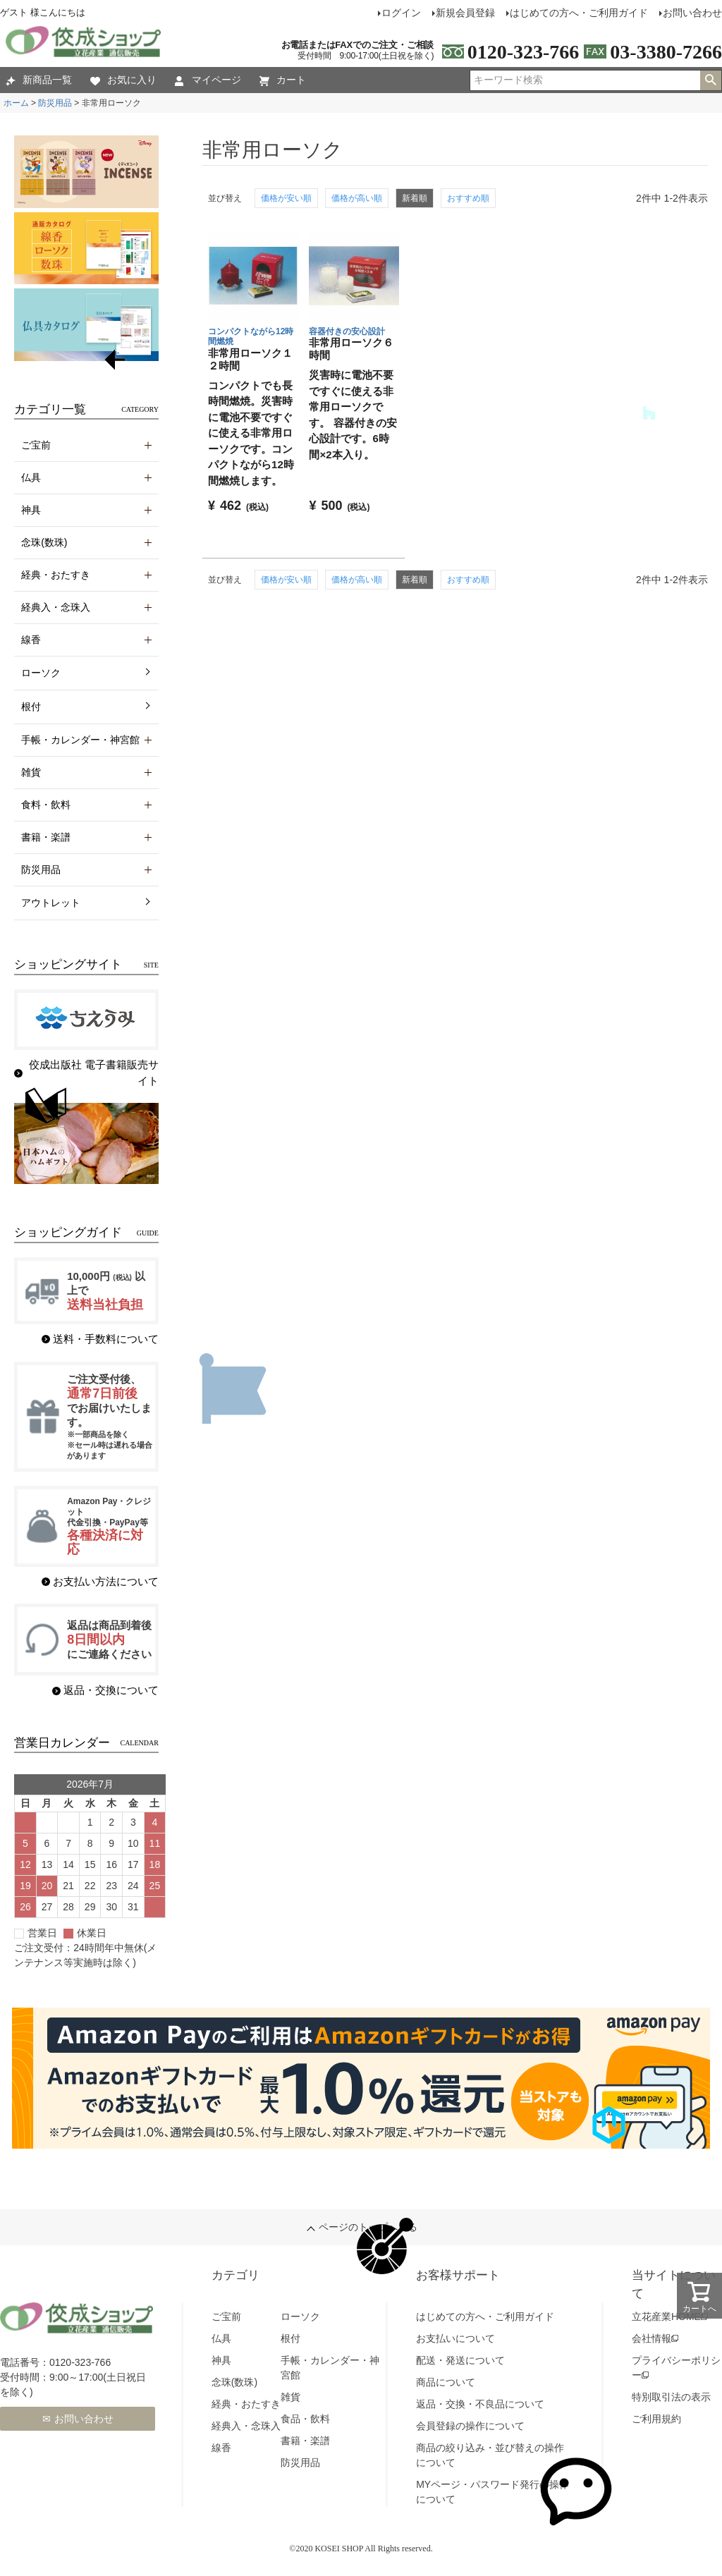 This screenshot has height=2576, width=722. I want to click on visit Material for MkDocs documentation, so click(46, 1106).